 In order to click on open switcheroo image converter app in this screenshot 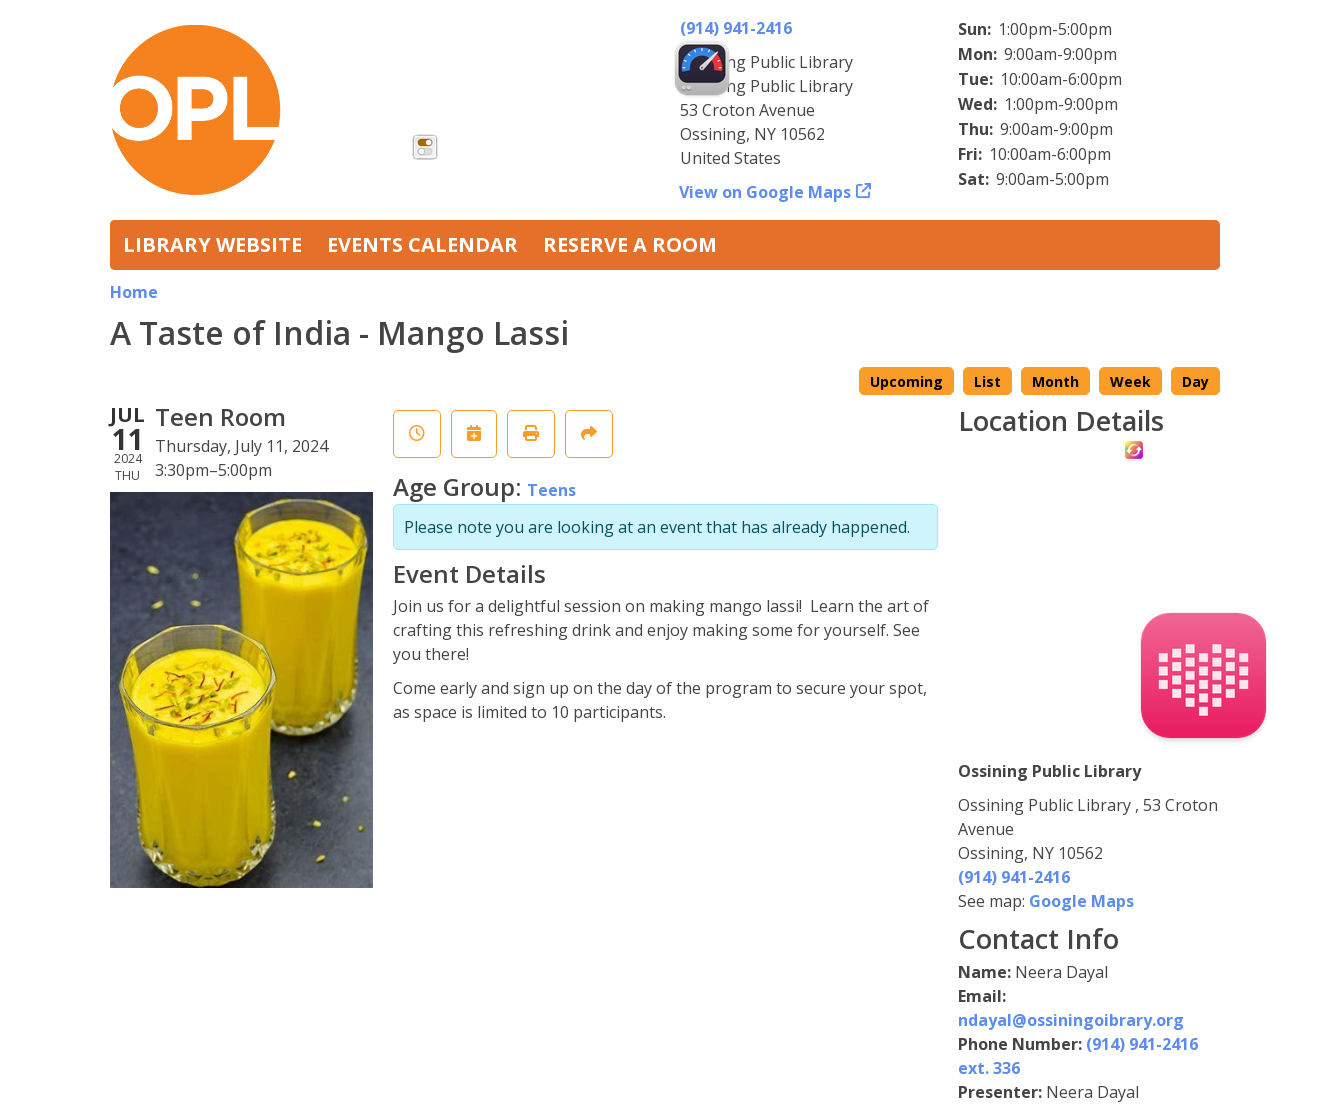, I will do `click(1134, 450)`.